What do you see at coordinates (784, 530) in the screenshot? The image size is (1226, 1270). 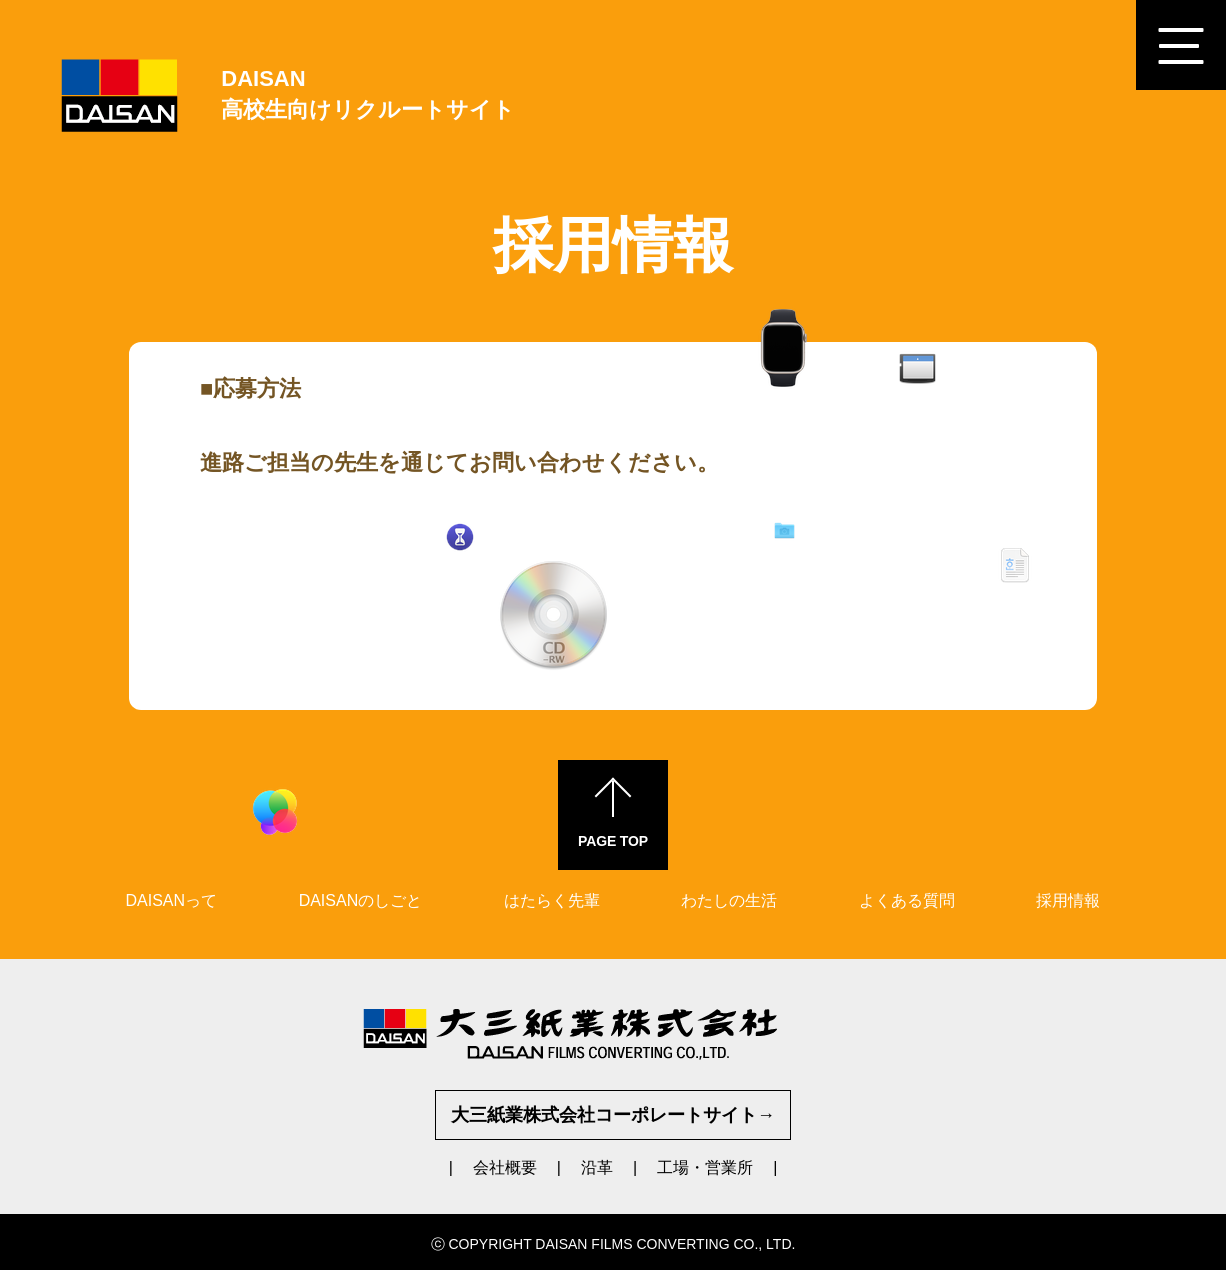 I see `open your pictures folder` at bounding box center [784, 530].